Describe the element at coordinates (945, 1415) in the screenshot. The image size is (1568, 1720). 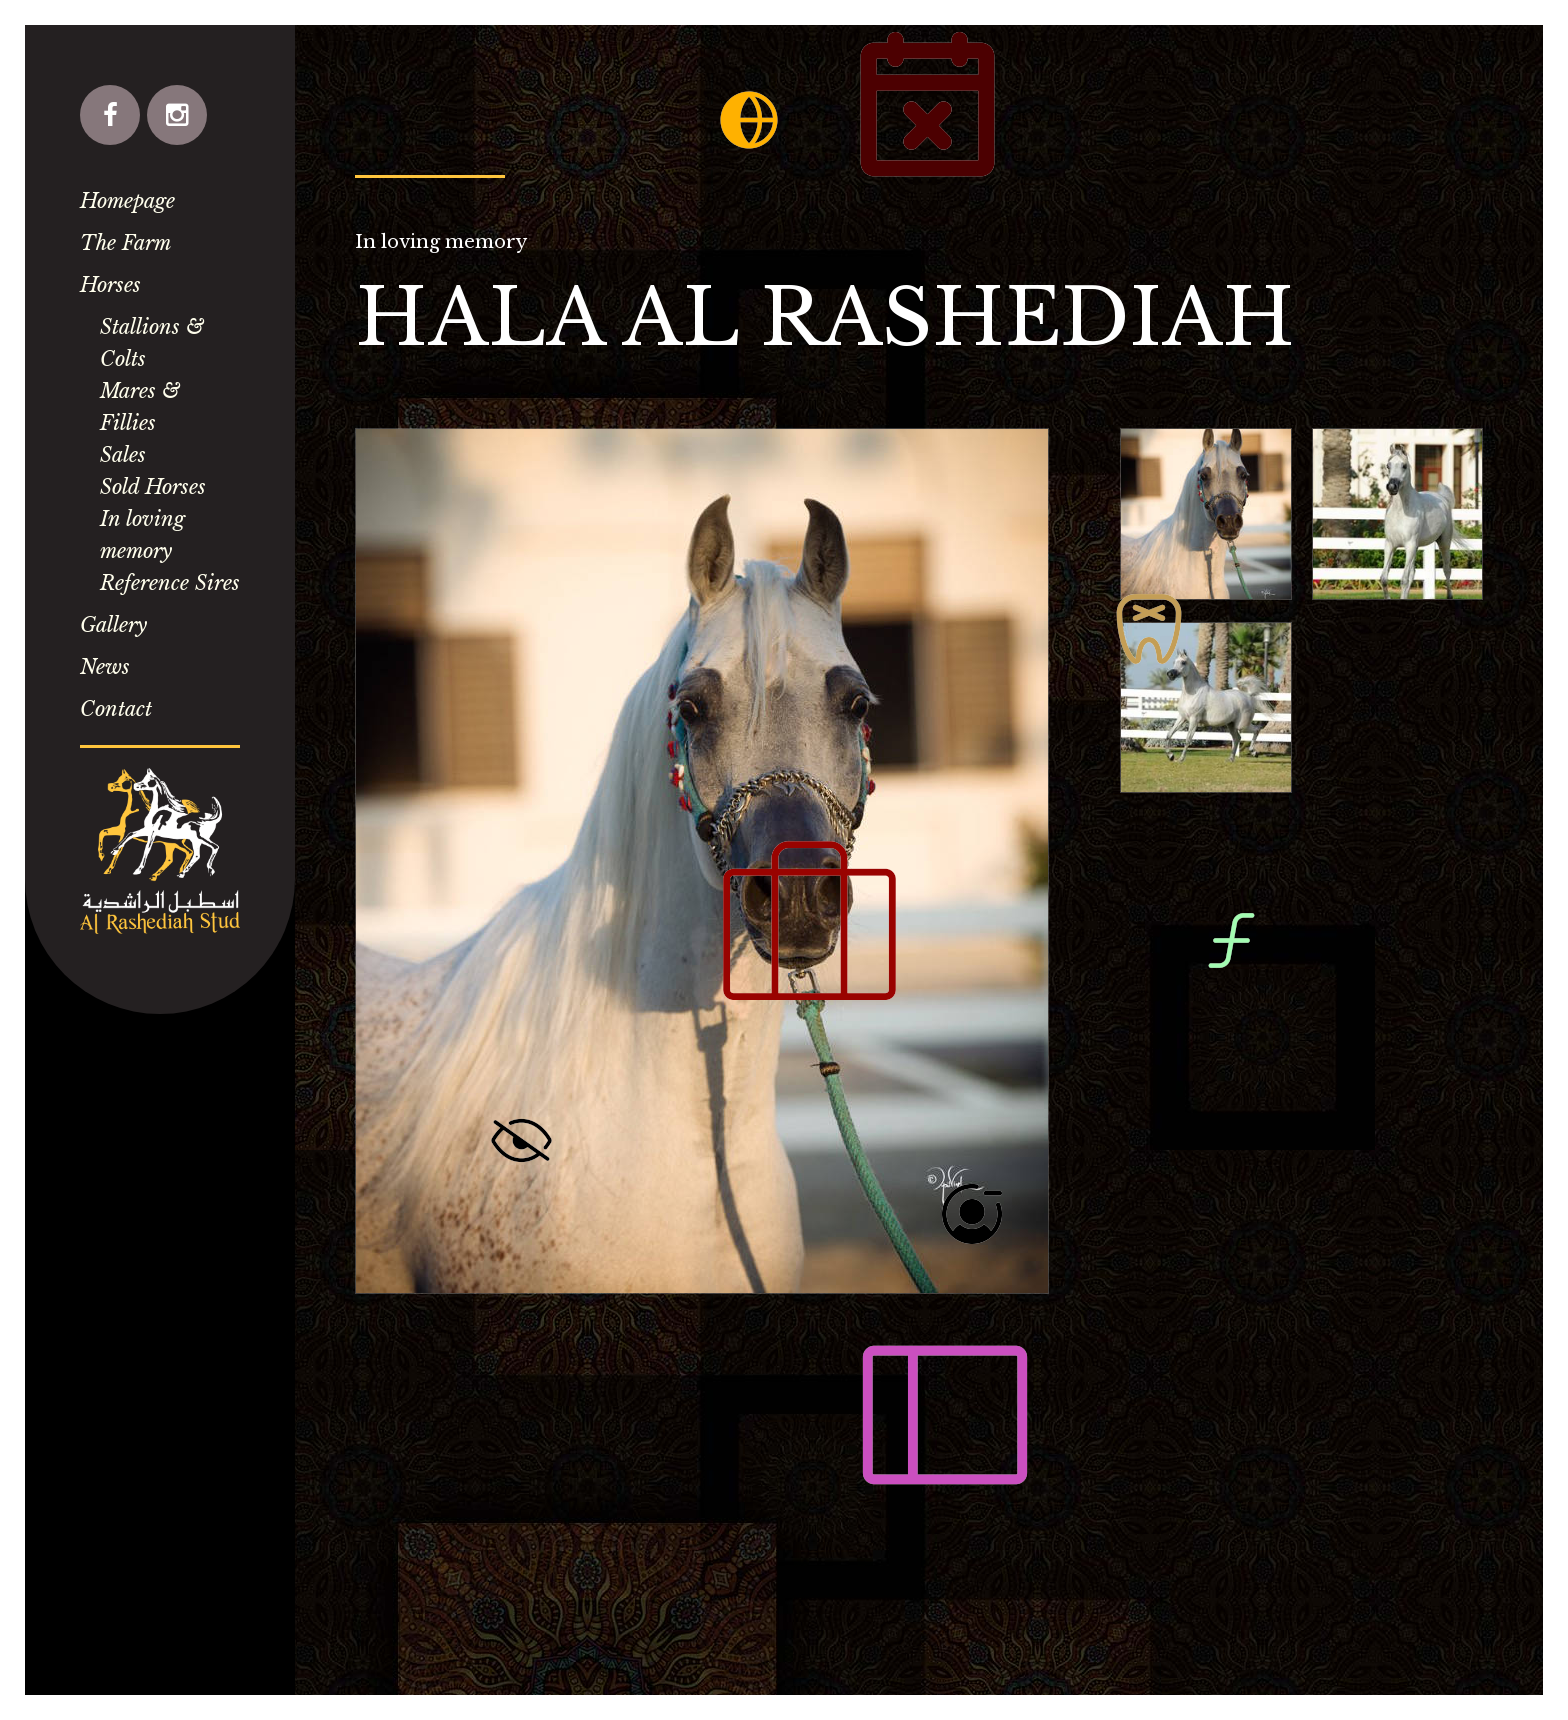
I see `toggle sidebar panel visibility` at that location.